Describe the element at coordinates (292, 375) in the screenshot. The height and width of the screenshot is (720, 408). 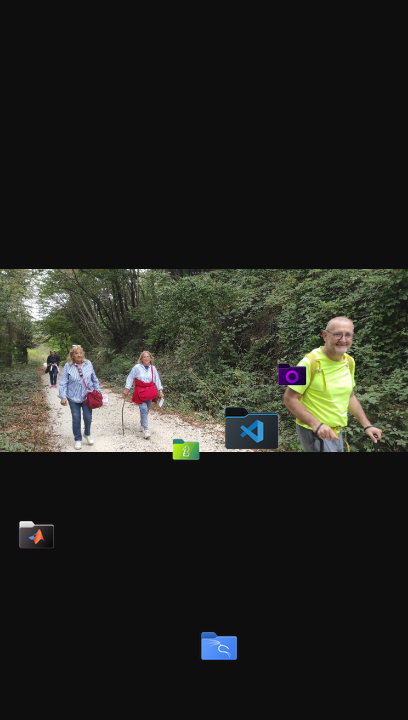
I see `open GOG Galaxy game library folder` at that location.